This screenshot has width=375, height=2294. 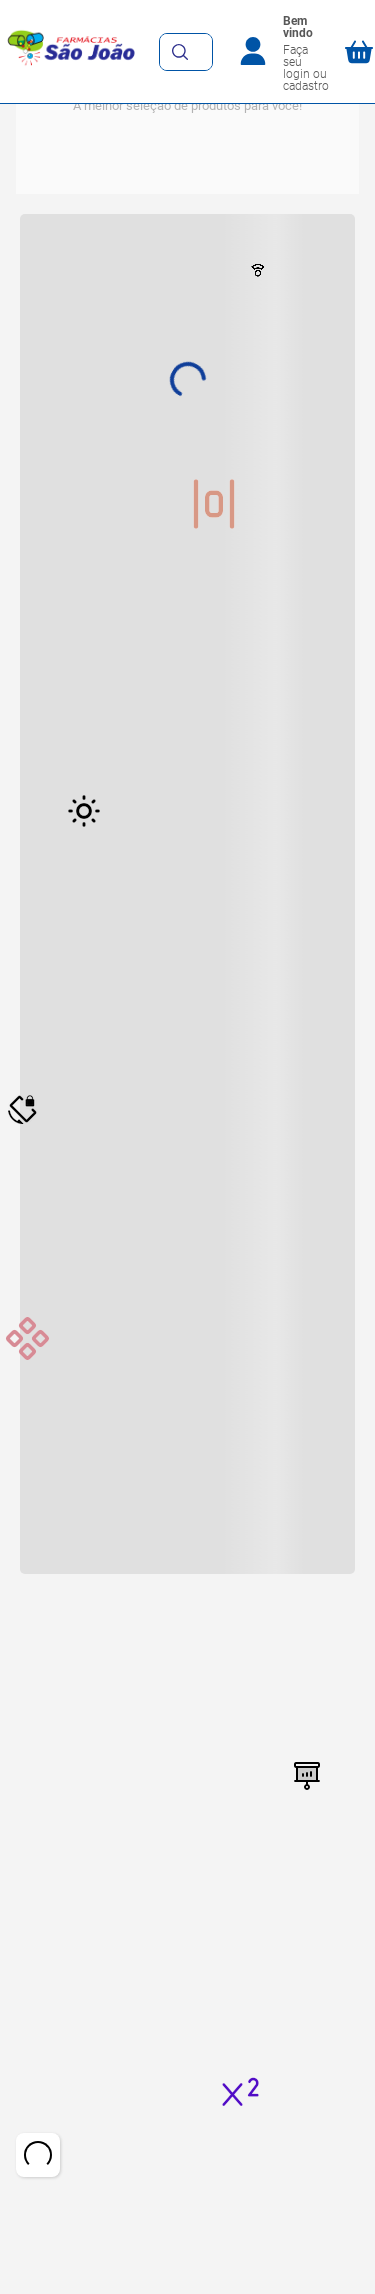 I want to click on view presentation with chart data, so click(x=307, y=1774).